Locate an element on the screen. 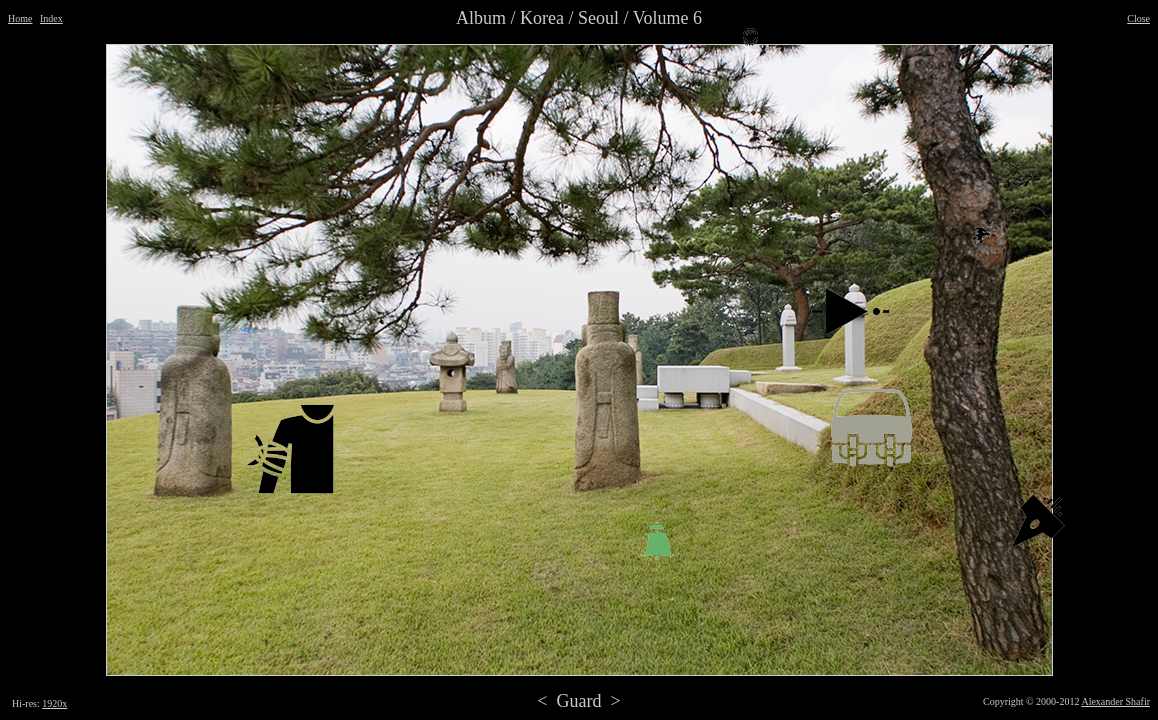  select light fighter spacecraft class is located at coordinates (1038, 521).